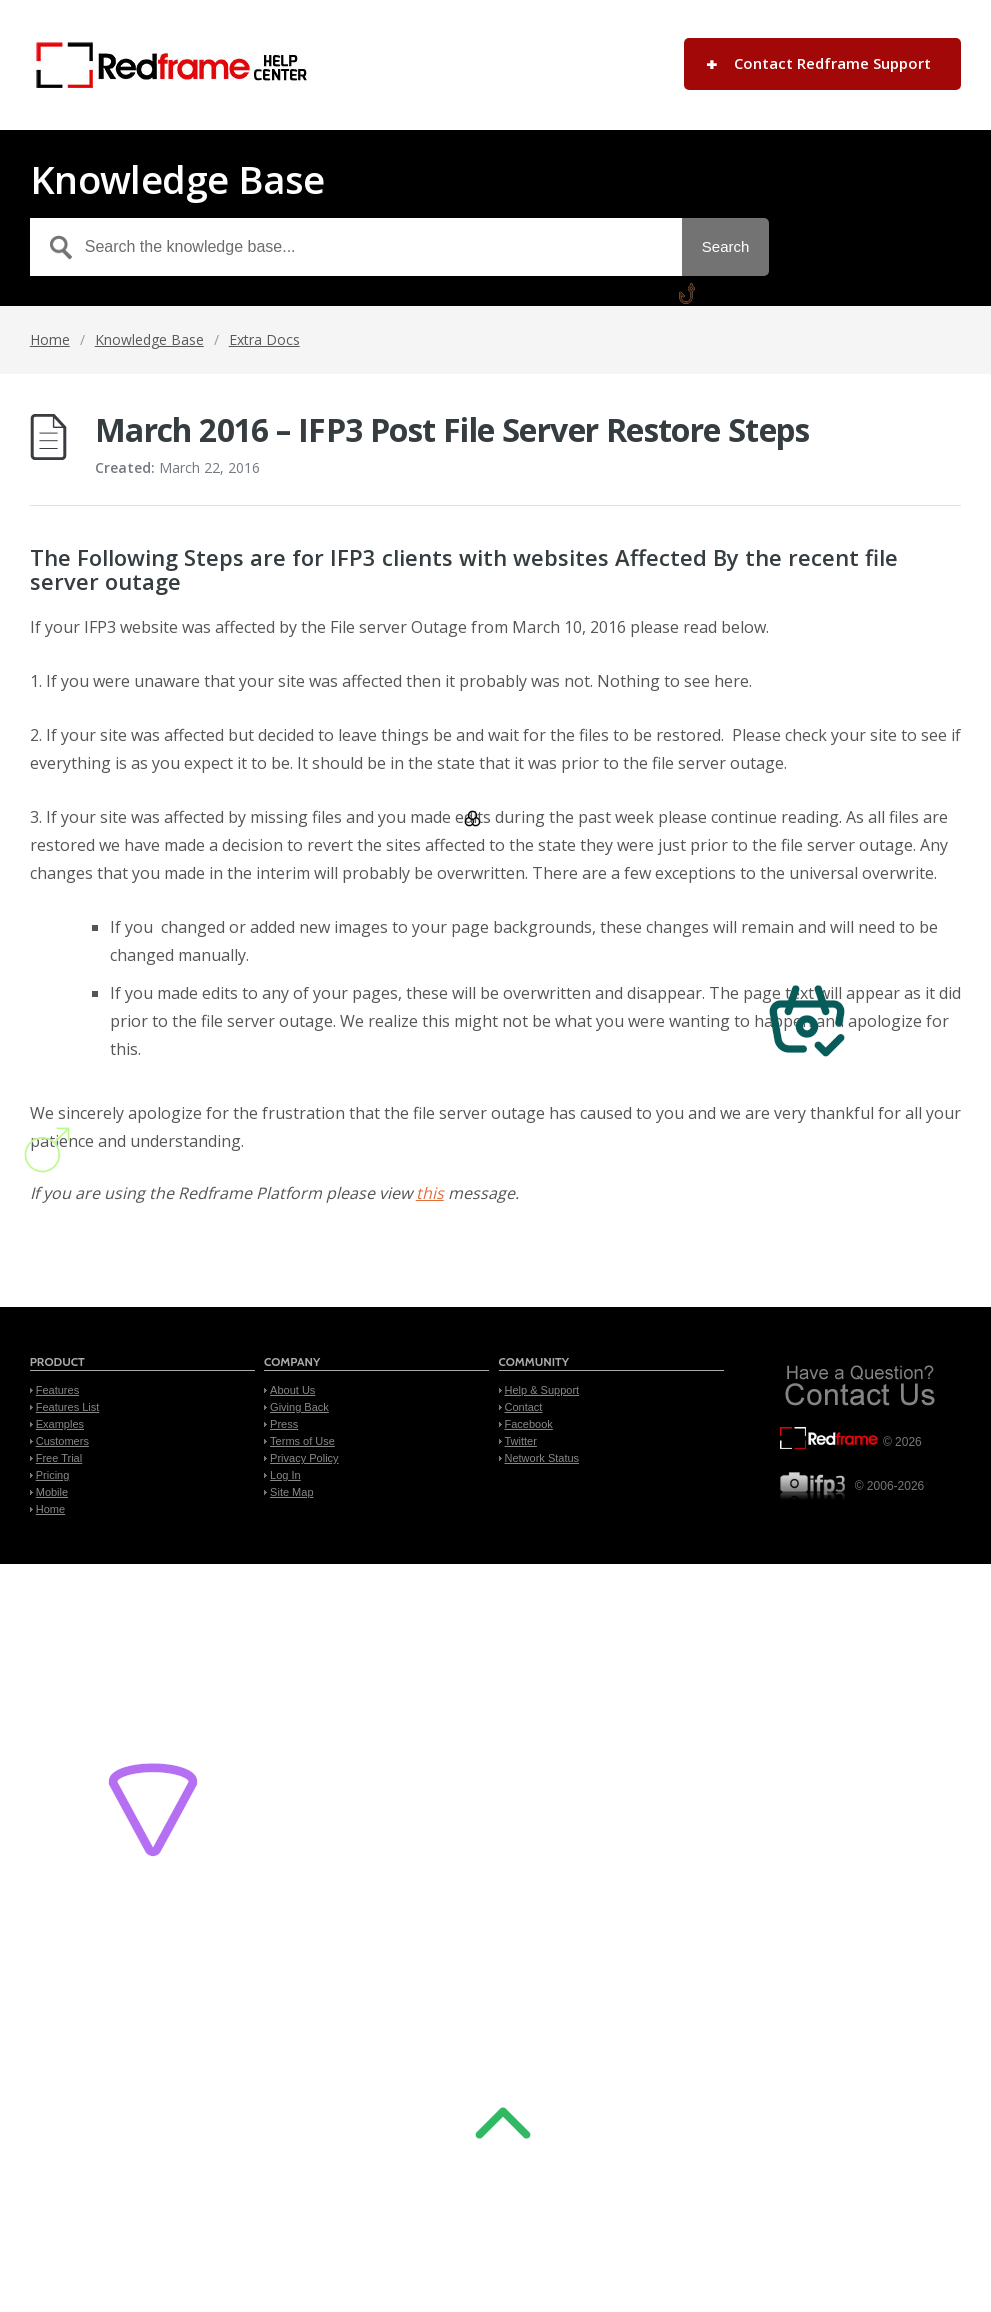 Image resolution: width=991 pixels, height=2312 pixels. Describe the element at coordinates (472, 818) in the screenshot. I see `apply filters to refine results` at that location.